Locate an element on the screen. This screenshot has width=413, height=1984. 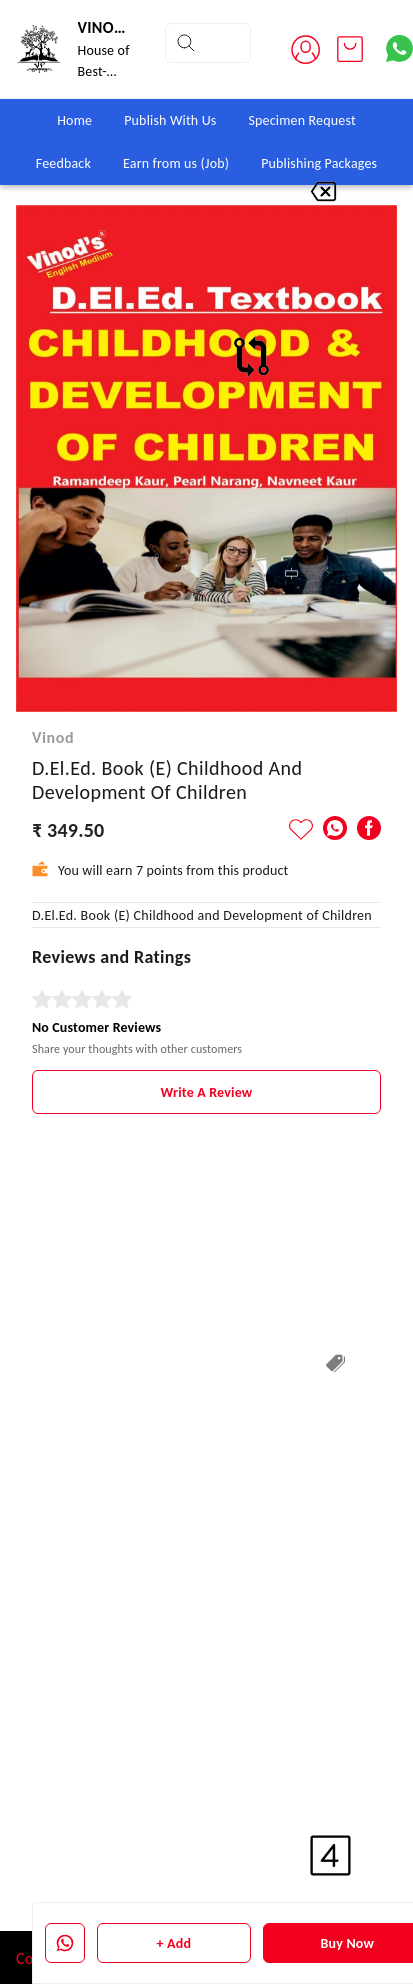
select or input the number four is located at coordinates (330, 1855).